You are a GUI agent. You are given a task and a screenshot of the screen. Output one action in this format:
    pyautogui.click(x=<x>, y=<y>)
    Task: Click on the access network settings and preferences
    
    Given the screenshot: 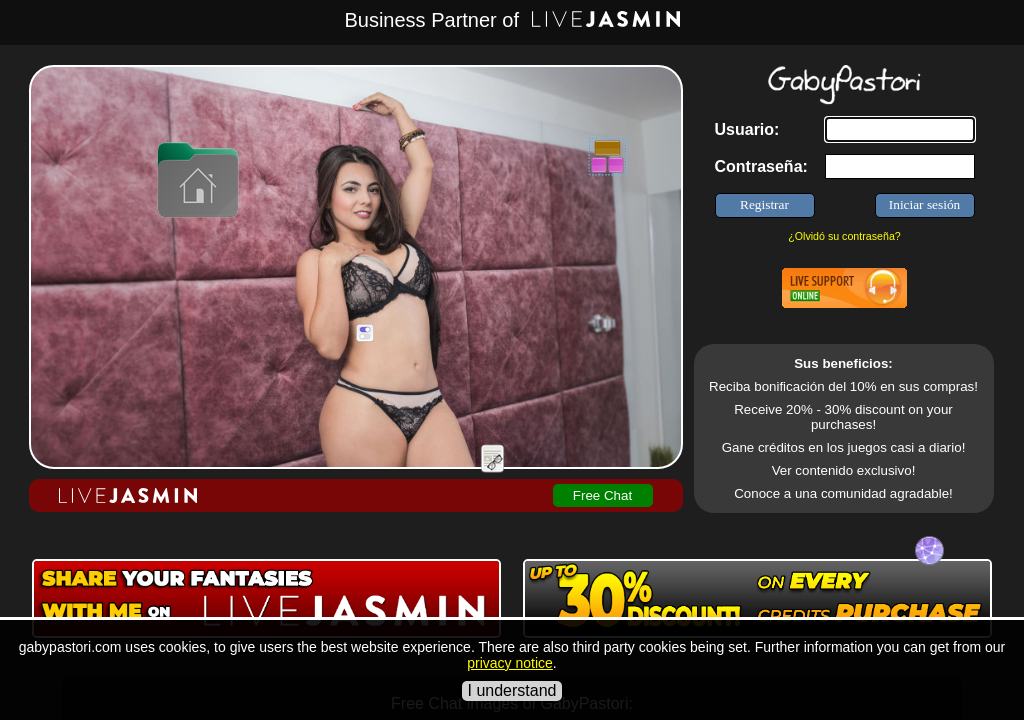 What is the action you would take?
    pyautogui.click(x=929, y=550)
    